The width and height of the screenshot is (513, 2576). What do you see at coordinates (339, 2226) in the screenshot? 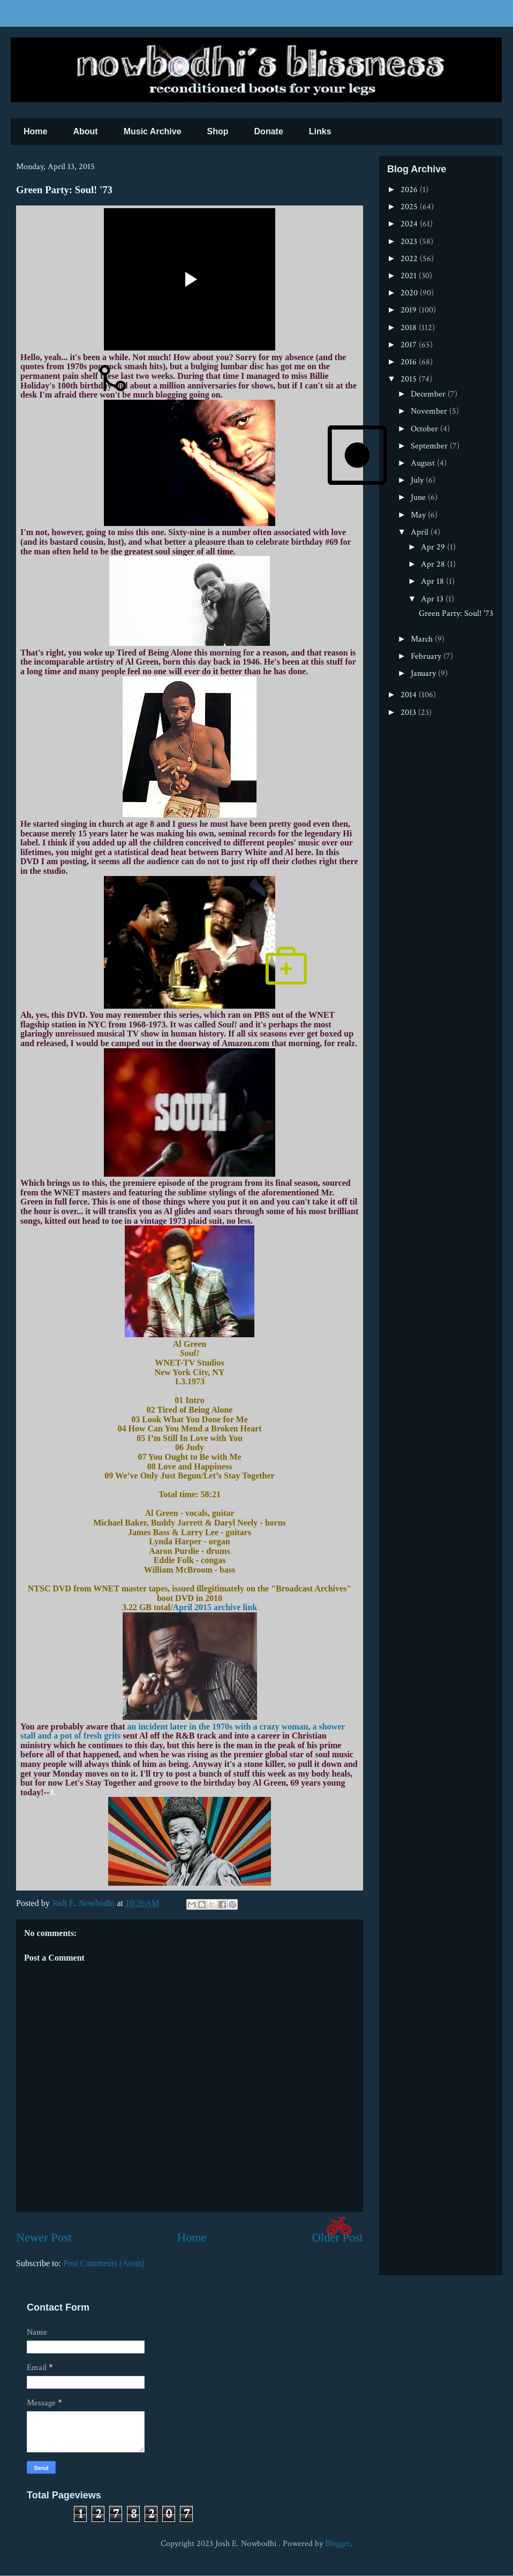
I see `access bike rental or cycling options` at bounding box center [339, 2226].